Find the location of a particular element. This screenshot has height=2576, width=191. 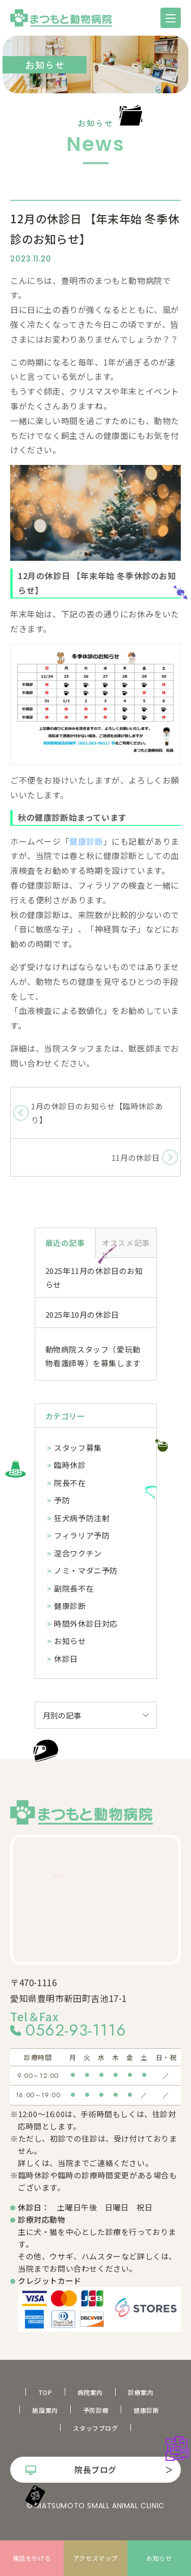

folder containing multiple files or documents is located at coordinates (130, 115).